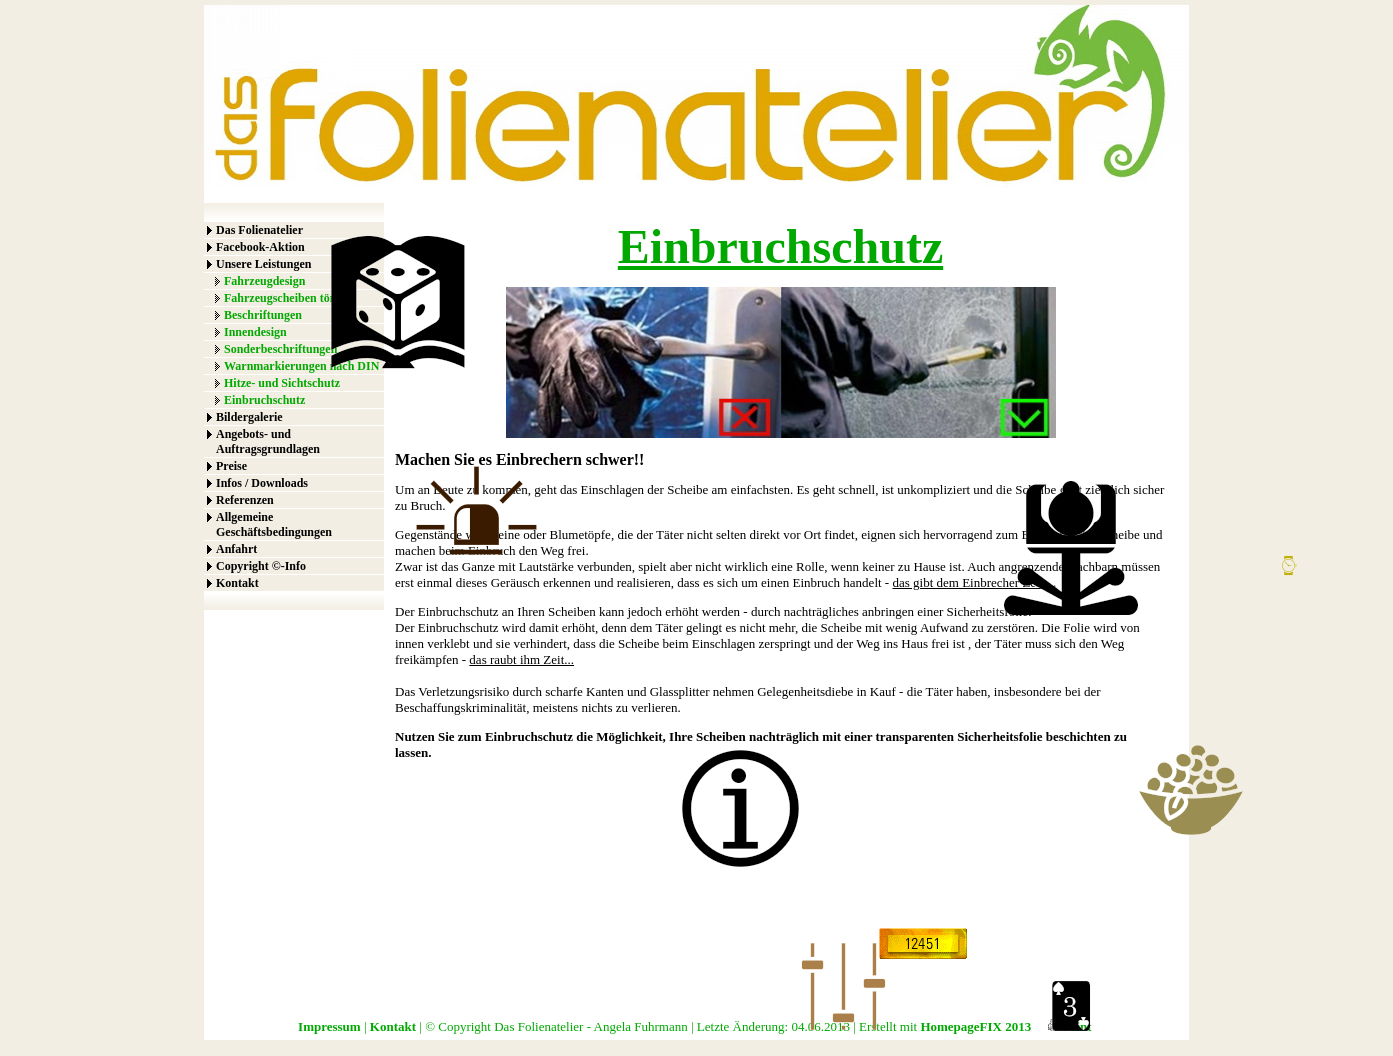 The image size is (1393, 1056). Describe the element at coordinates (843, 986) in the screenshot. I see `adjust settings or preferences` at that location.